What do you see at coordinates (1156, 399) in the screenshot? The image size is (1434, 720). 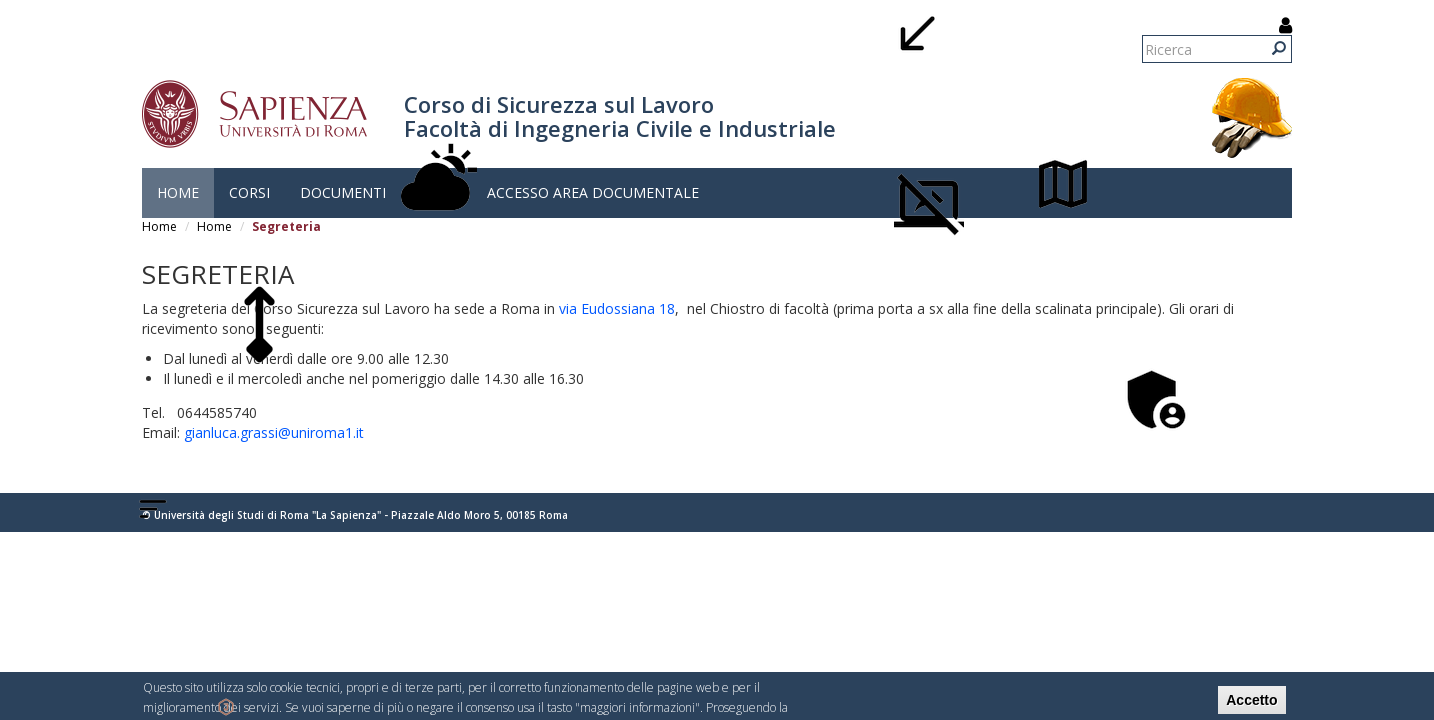 I see `access admin or security settings` at bounding box center [1156, 399].